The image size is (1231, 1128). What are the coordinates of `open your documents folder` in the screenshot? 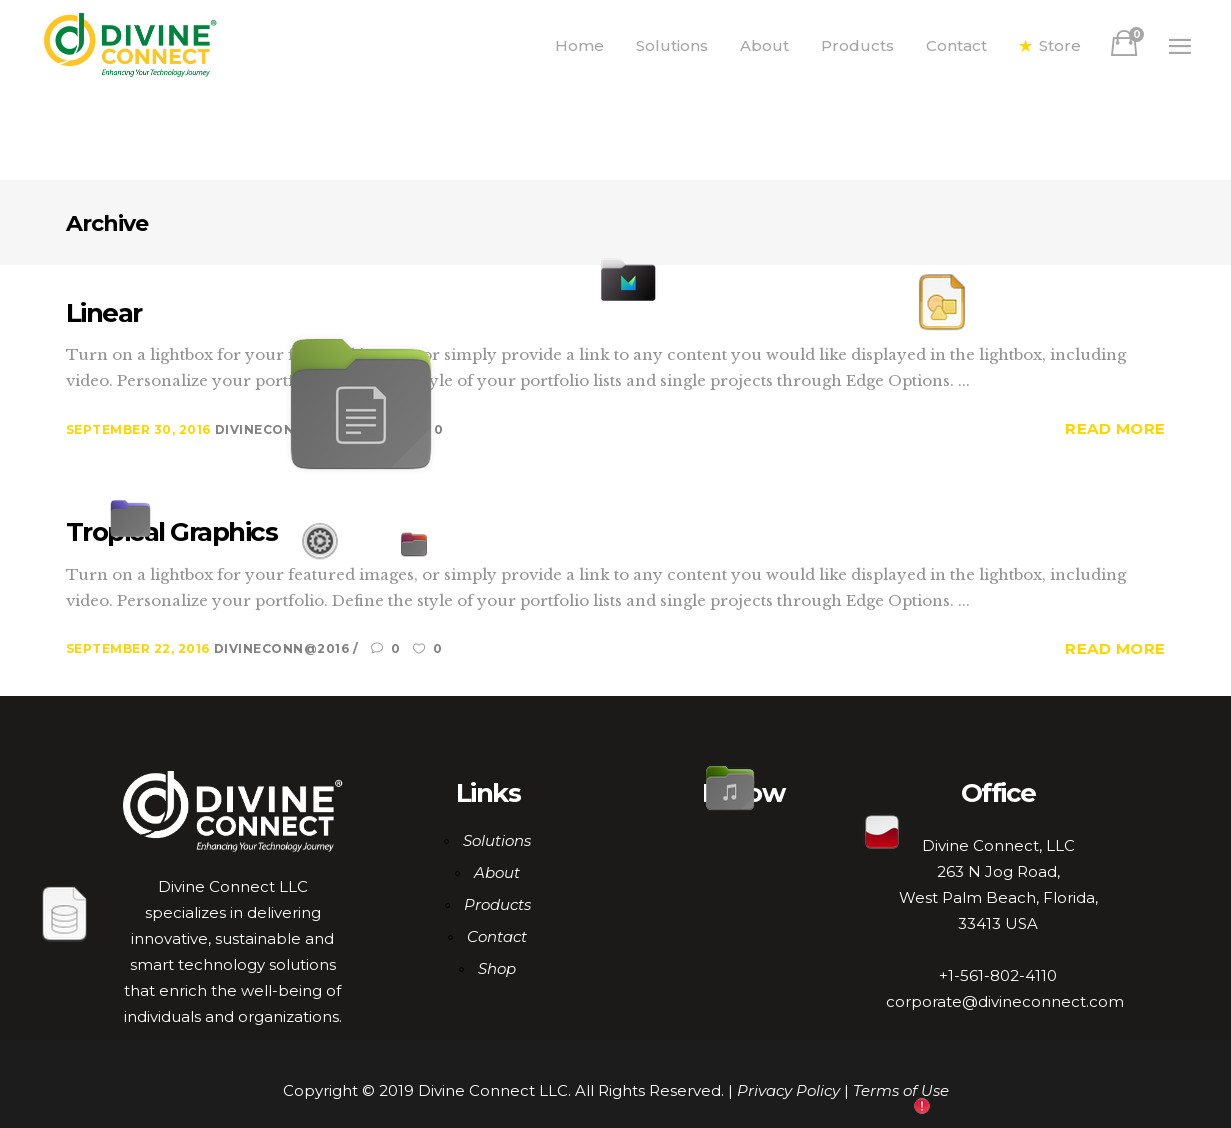 It's located at (361, 404).